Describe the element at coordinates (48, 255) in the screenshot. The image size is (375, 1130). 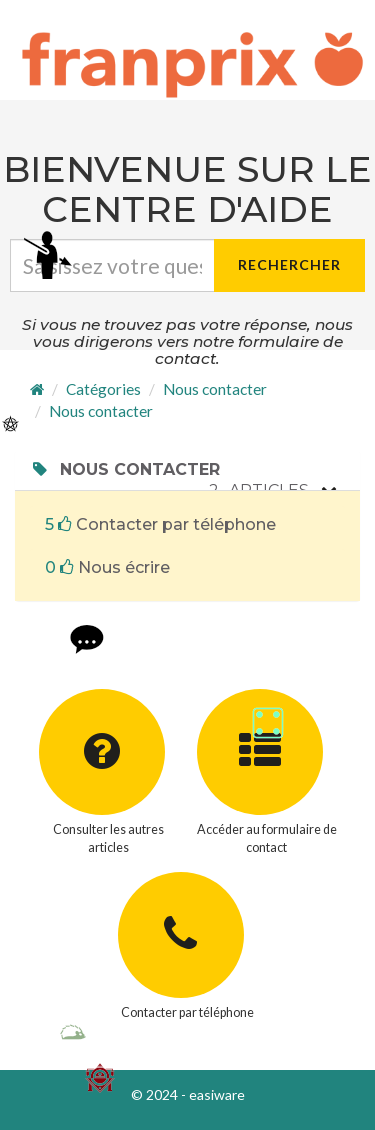
I see `indicates a piercing or stabbing attack in a game` at that location.